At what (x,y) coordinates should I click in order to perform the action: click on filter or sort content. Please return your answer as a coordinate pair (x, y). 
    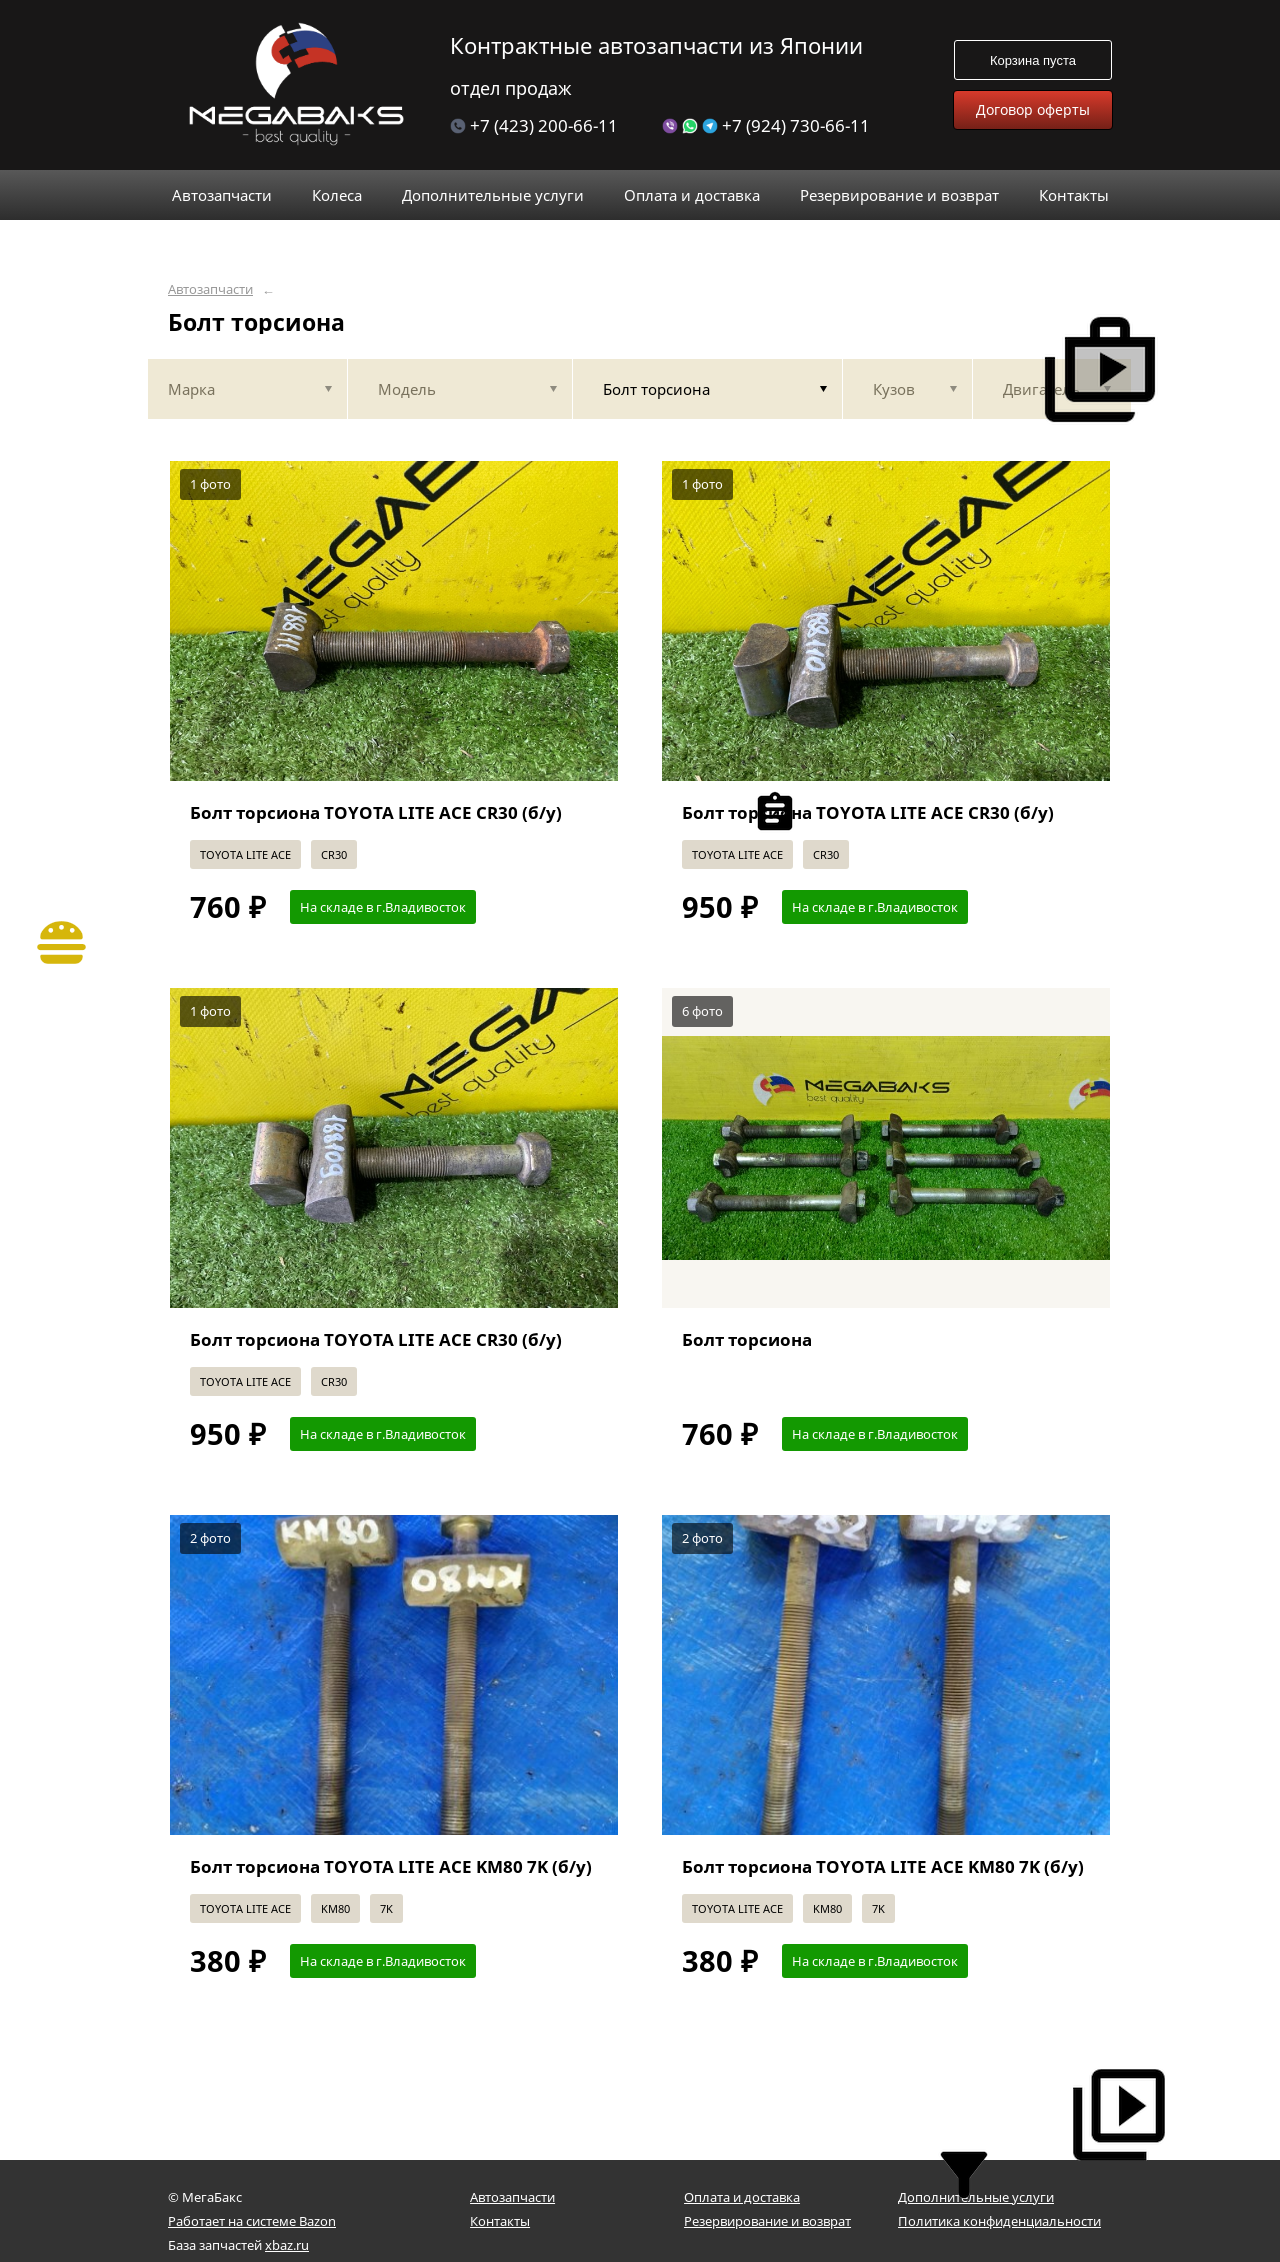
    Looking at the image, I should click on (964, 2175).